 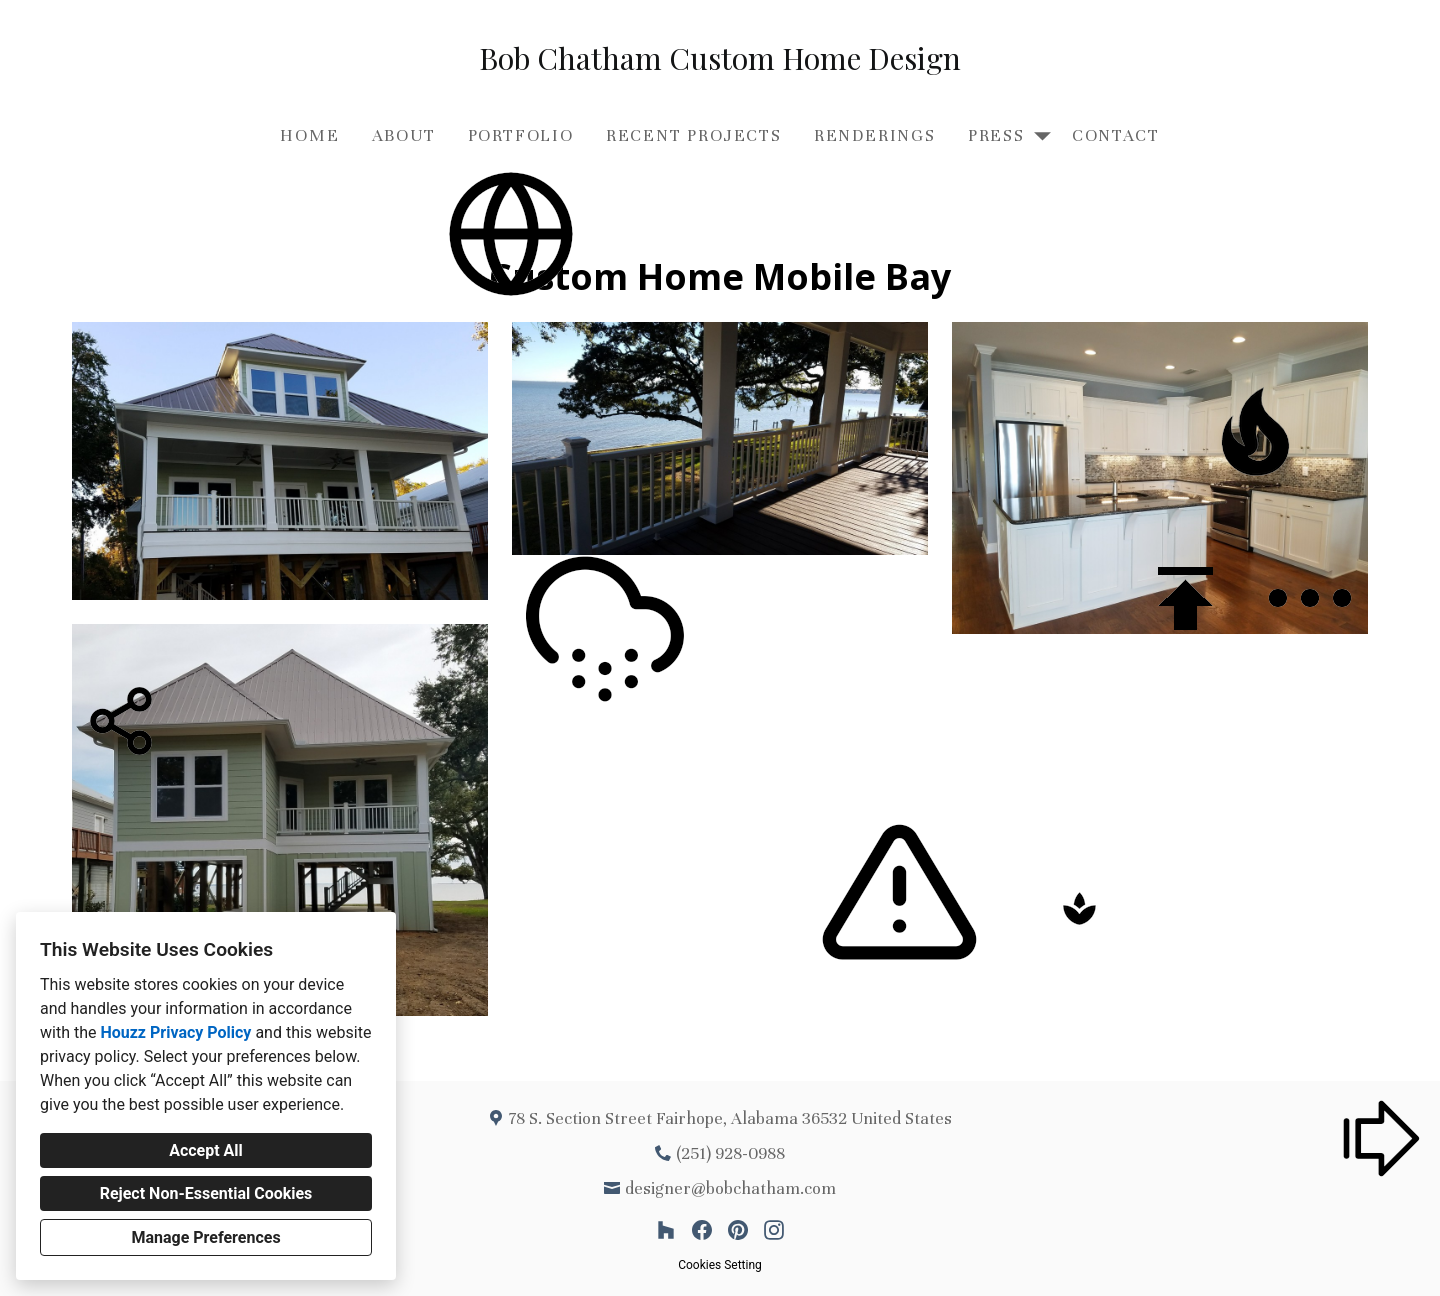 I want to click on publish or upload content, so click(x=1185, y=598).